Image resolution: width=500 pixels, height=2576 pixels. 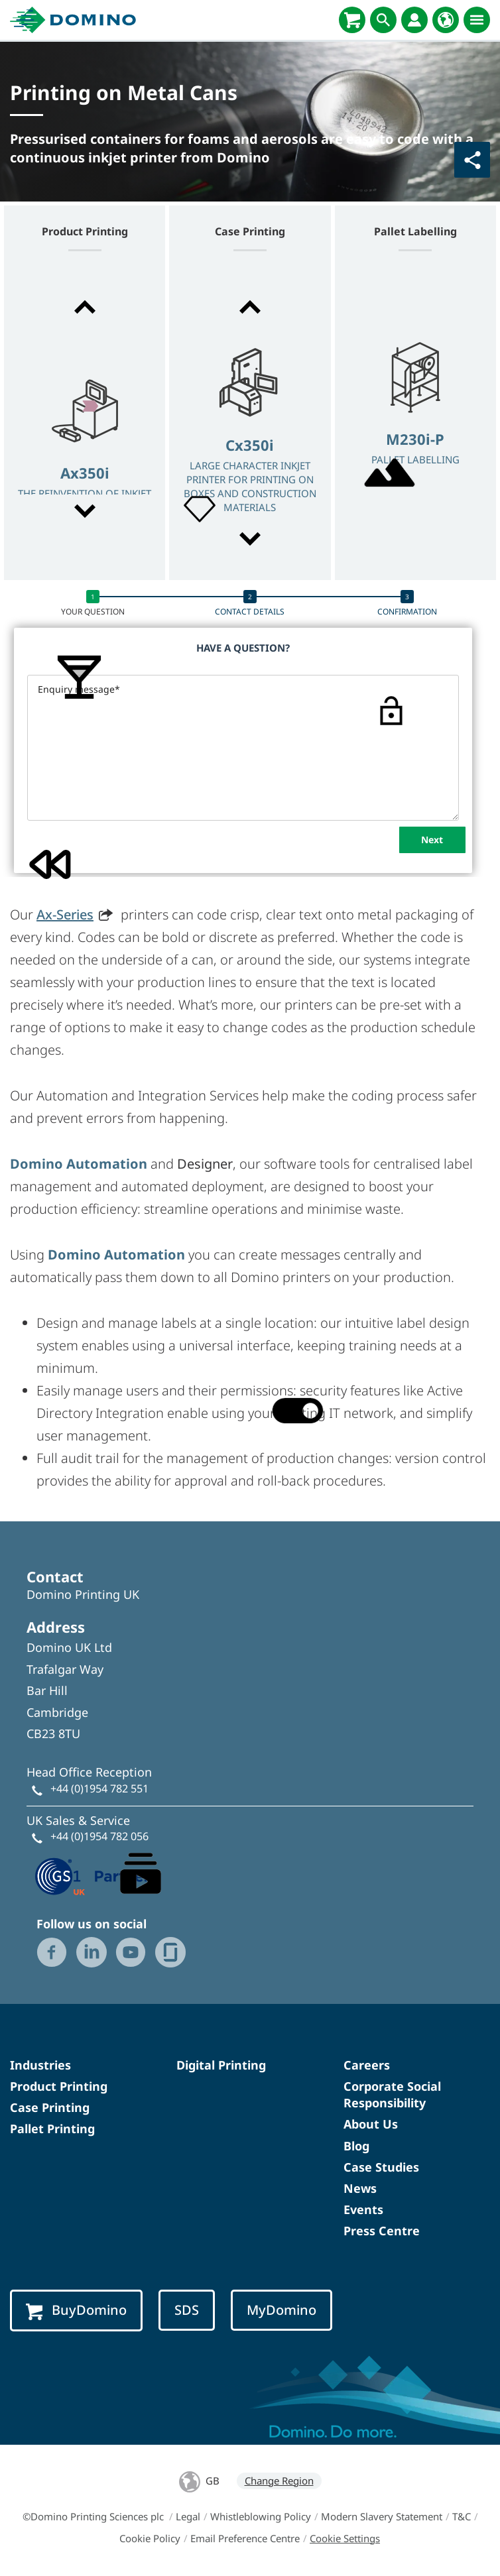 What do you see at coordinates (79, 677) in the screenshot?
I see `find nearby bars or nightlife` at bounding box center [79, 677].